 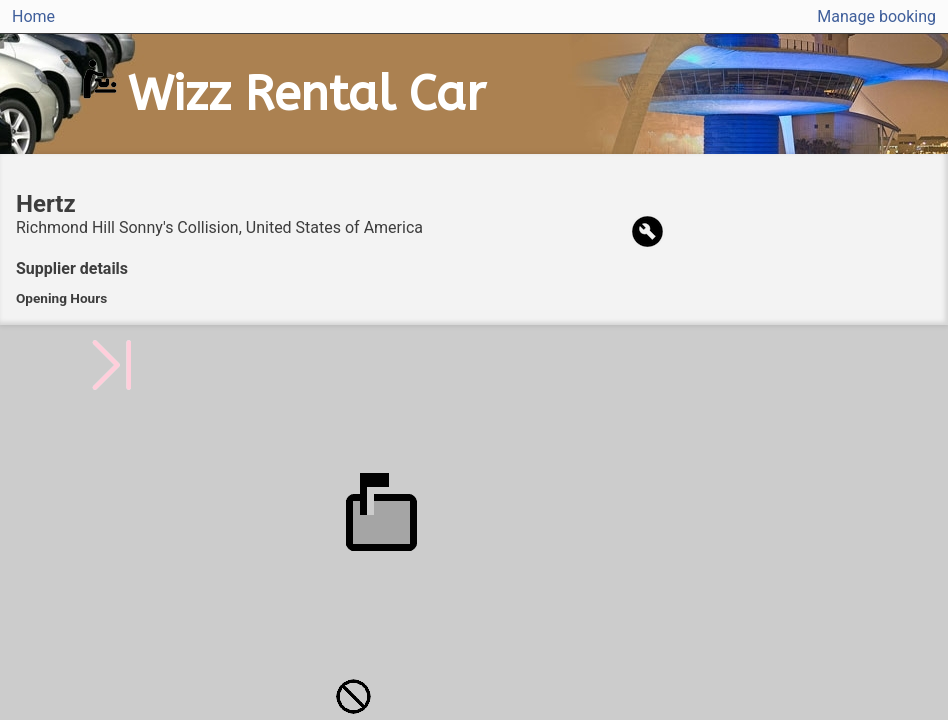 What do you see at coordinates (113, 365) in the screenshot?
I see `skip to end or next item` at bounding box center [113, 365].